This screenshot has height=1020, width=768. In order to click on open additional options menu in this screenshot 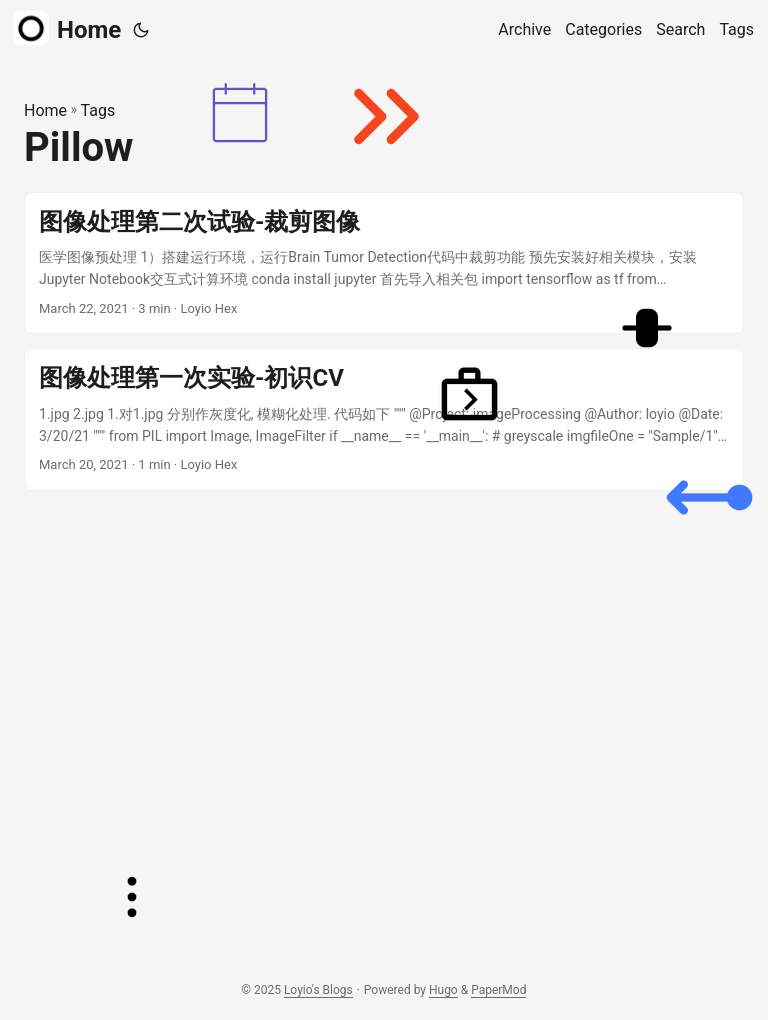, I will do `click(132, 897)`.